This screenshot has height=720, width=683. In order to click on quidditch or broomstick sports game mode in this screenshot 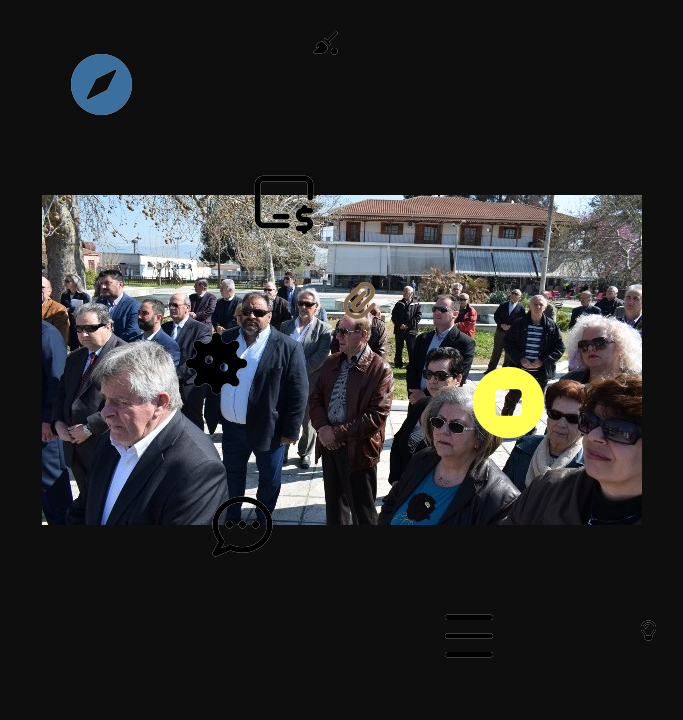, I will do `click(325, 42)`.